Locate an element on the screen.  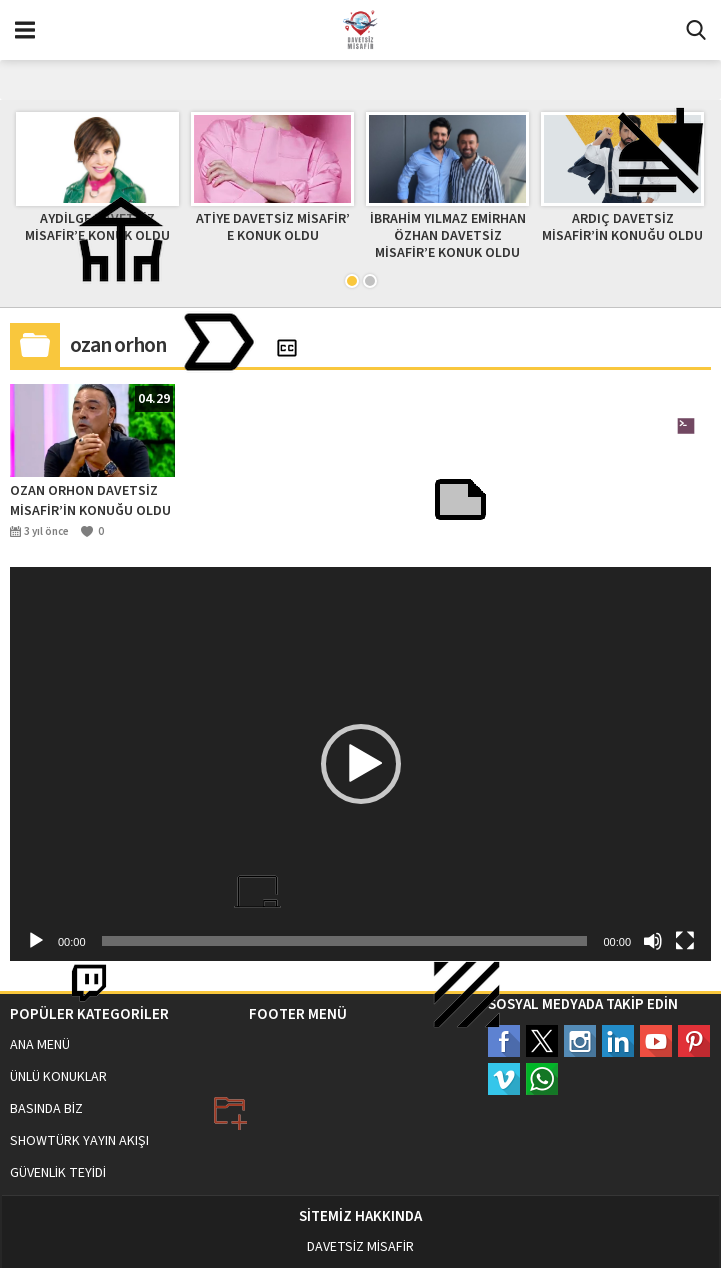
access whiteboard or presentation mode is located at coordinates (257, 892).